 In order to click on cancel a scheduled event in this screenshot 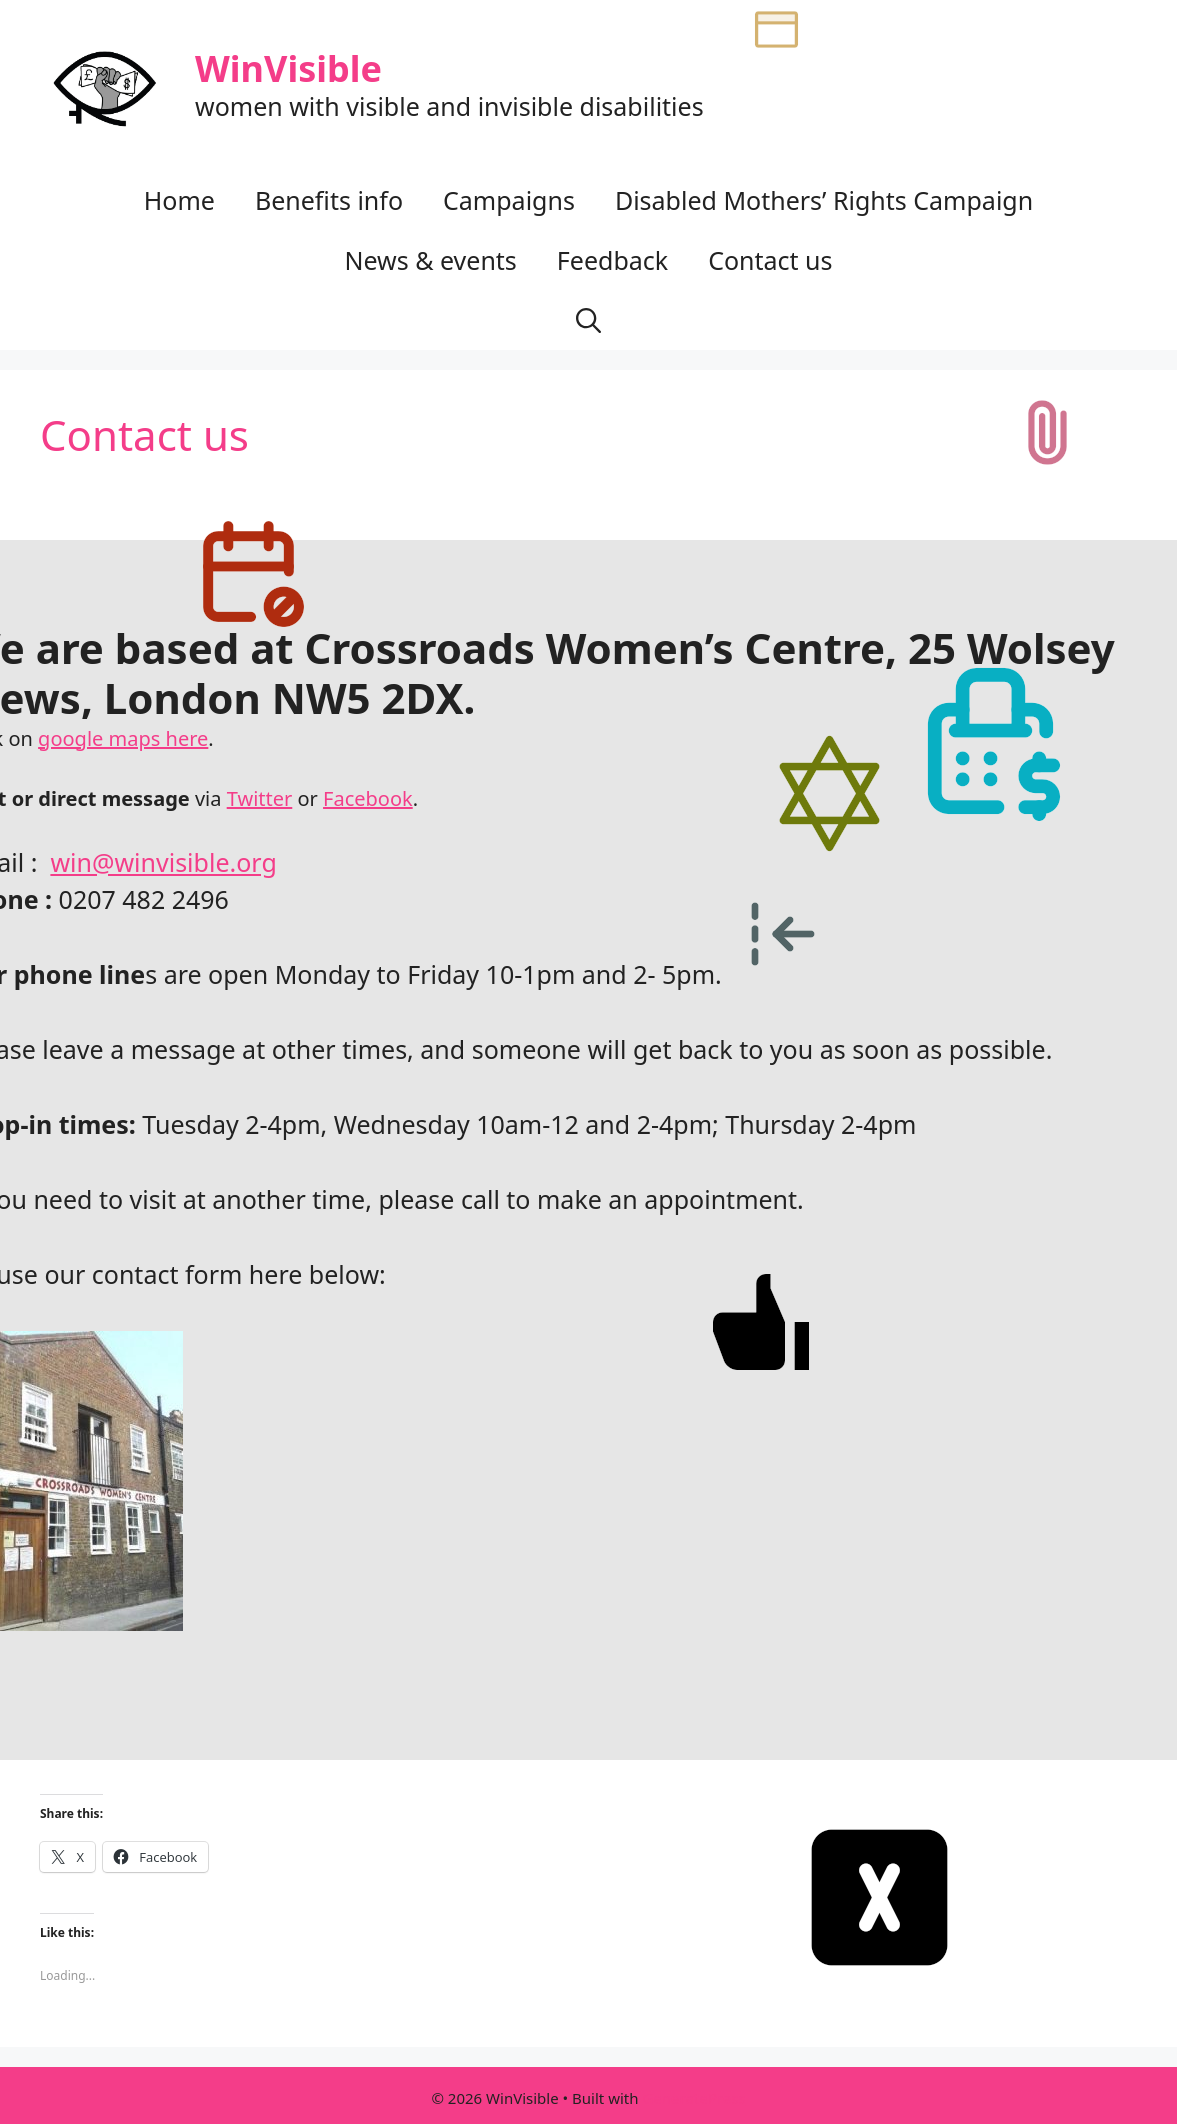, I will do `click(248, 571)`.